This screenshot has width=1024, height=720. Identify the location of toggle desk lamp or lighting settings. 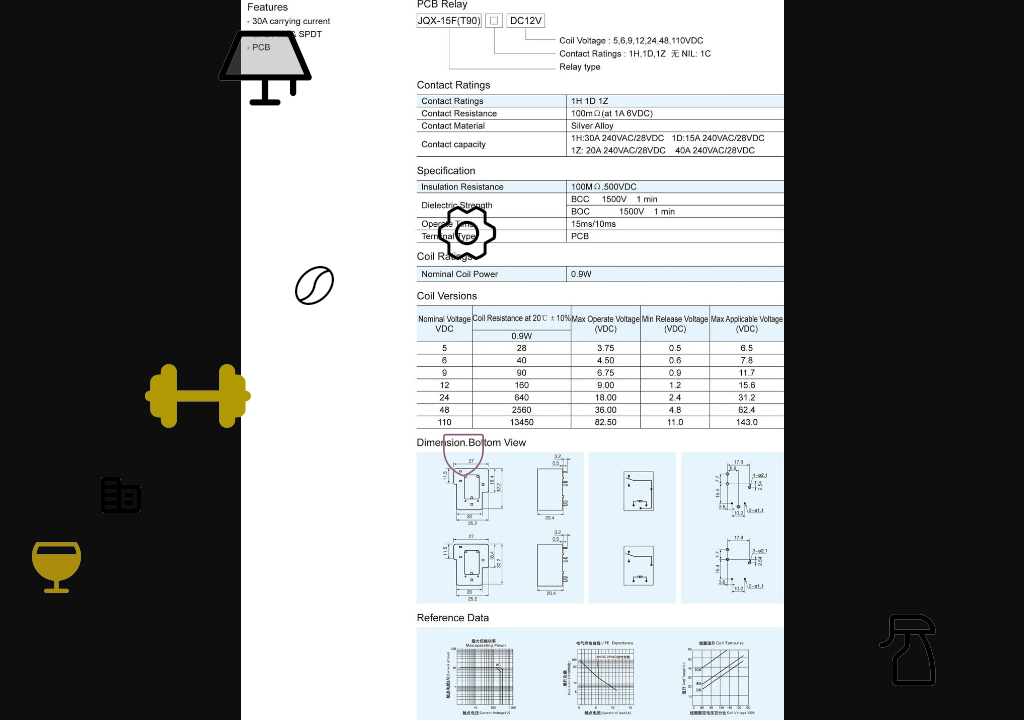
(265, 68).